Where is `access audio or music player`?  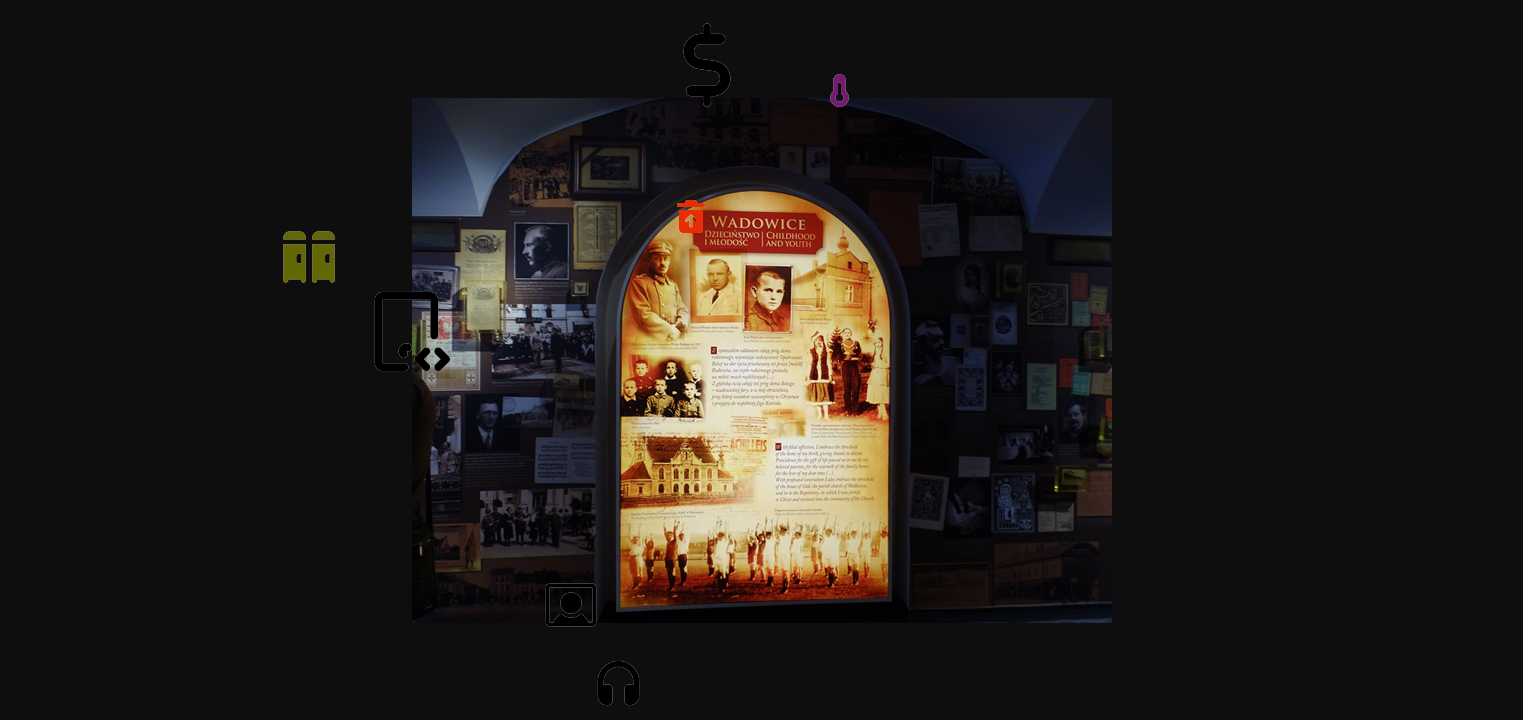 access audio or music player is located at coordinates (618, 684).